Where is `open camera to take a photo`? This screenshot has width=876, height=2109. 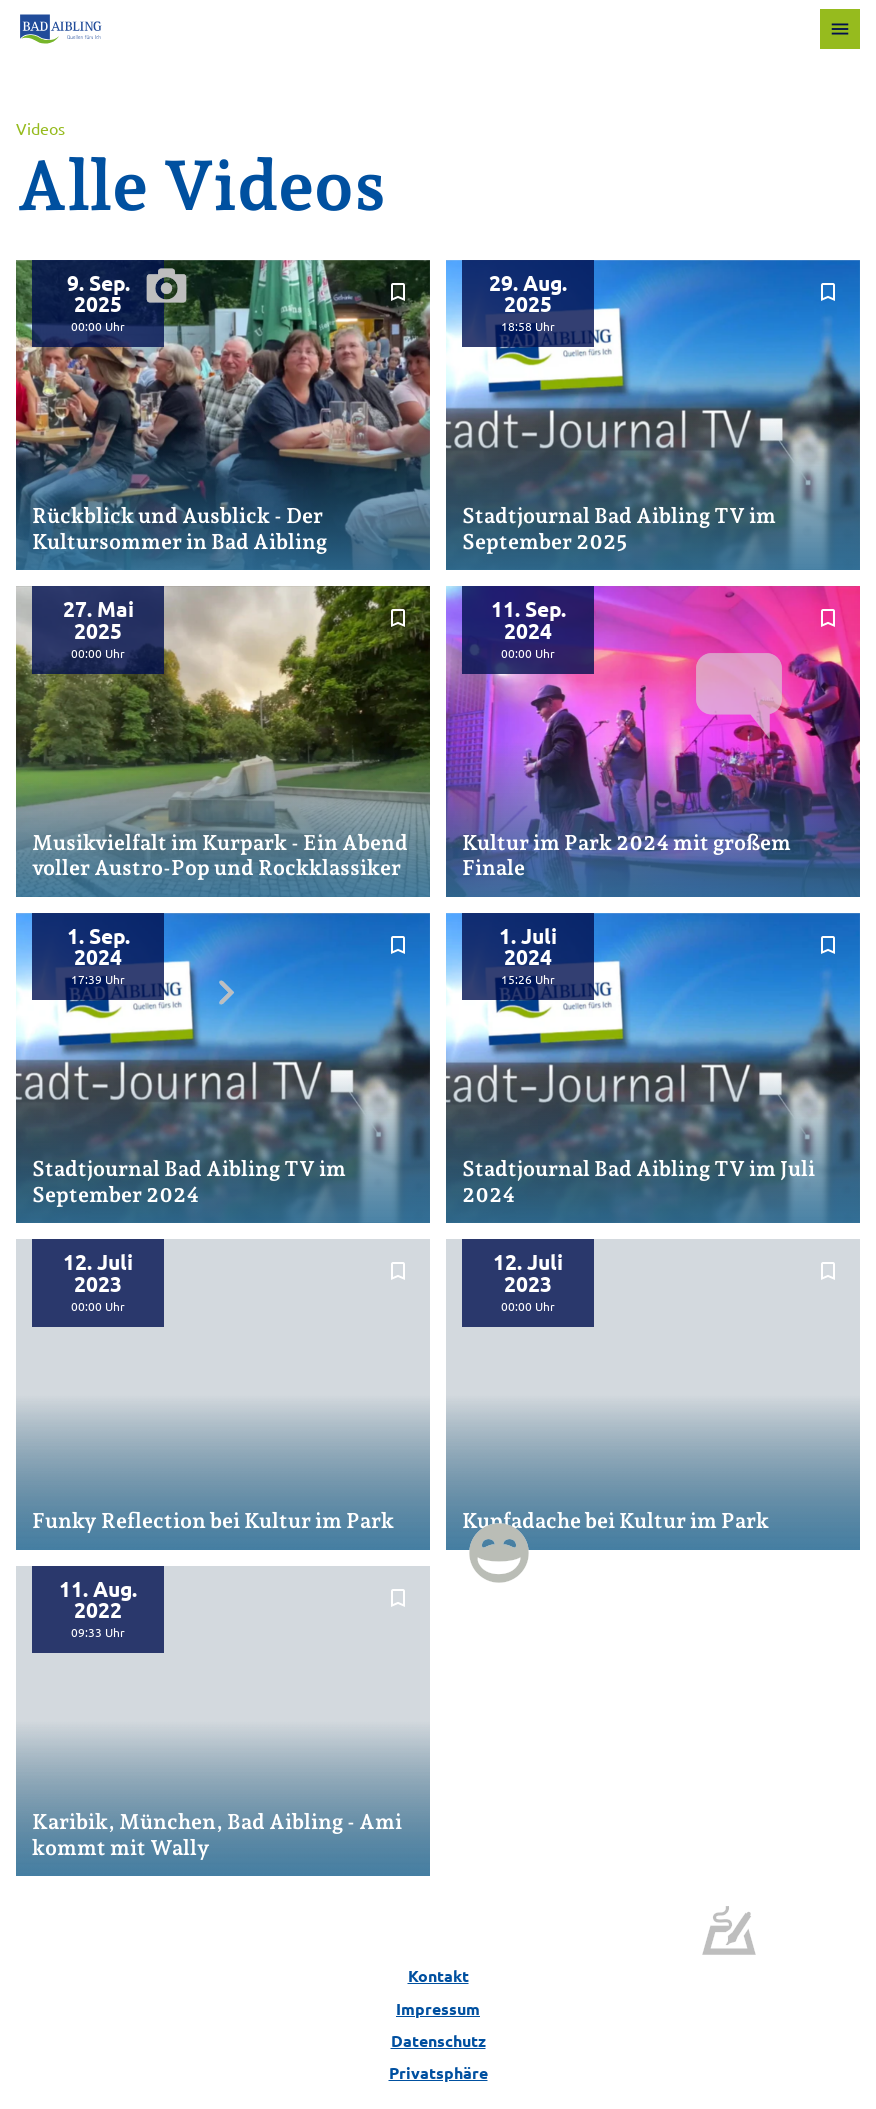 open camera to take a photo is located at coordinates (166, 285).